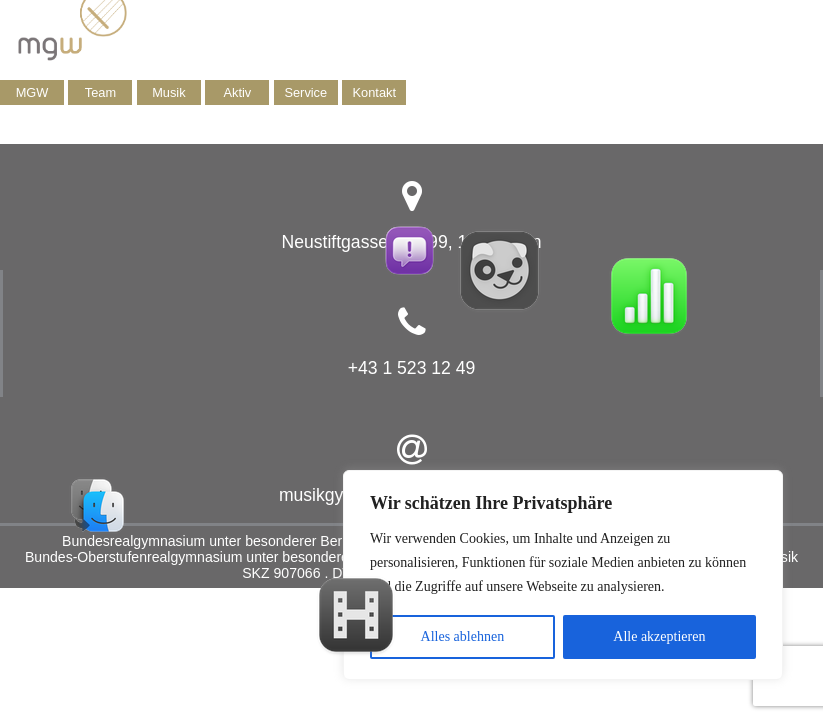  What do you see at coordinates (97, 505) in the screenshot?
I see `launch migration assistant to transfer data from another mac` at bounding box center [97, 505].